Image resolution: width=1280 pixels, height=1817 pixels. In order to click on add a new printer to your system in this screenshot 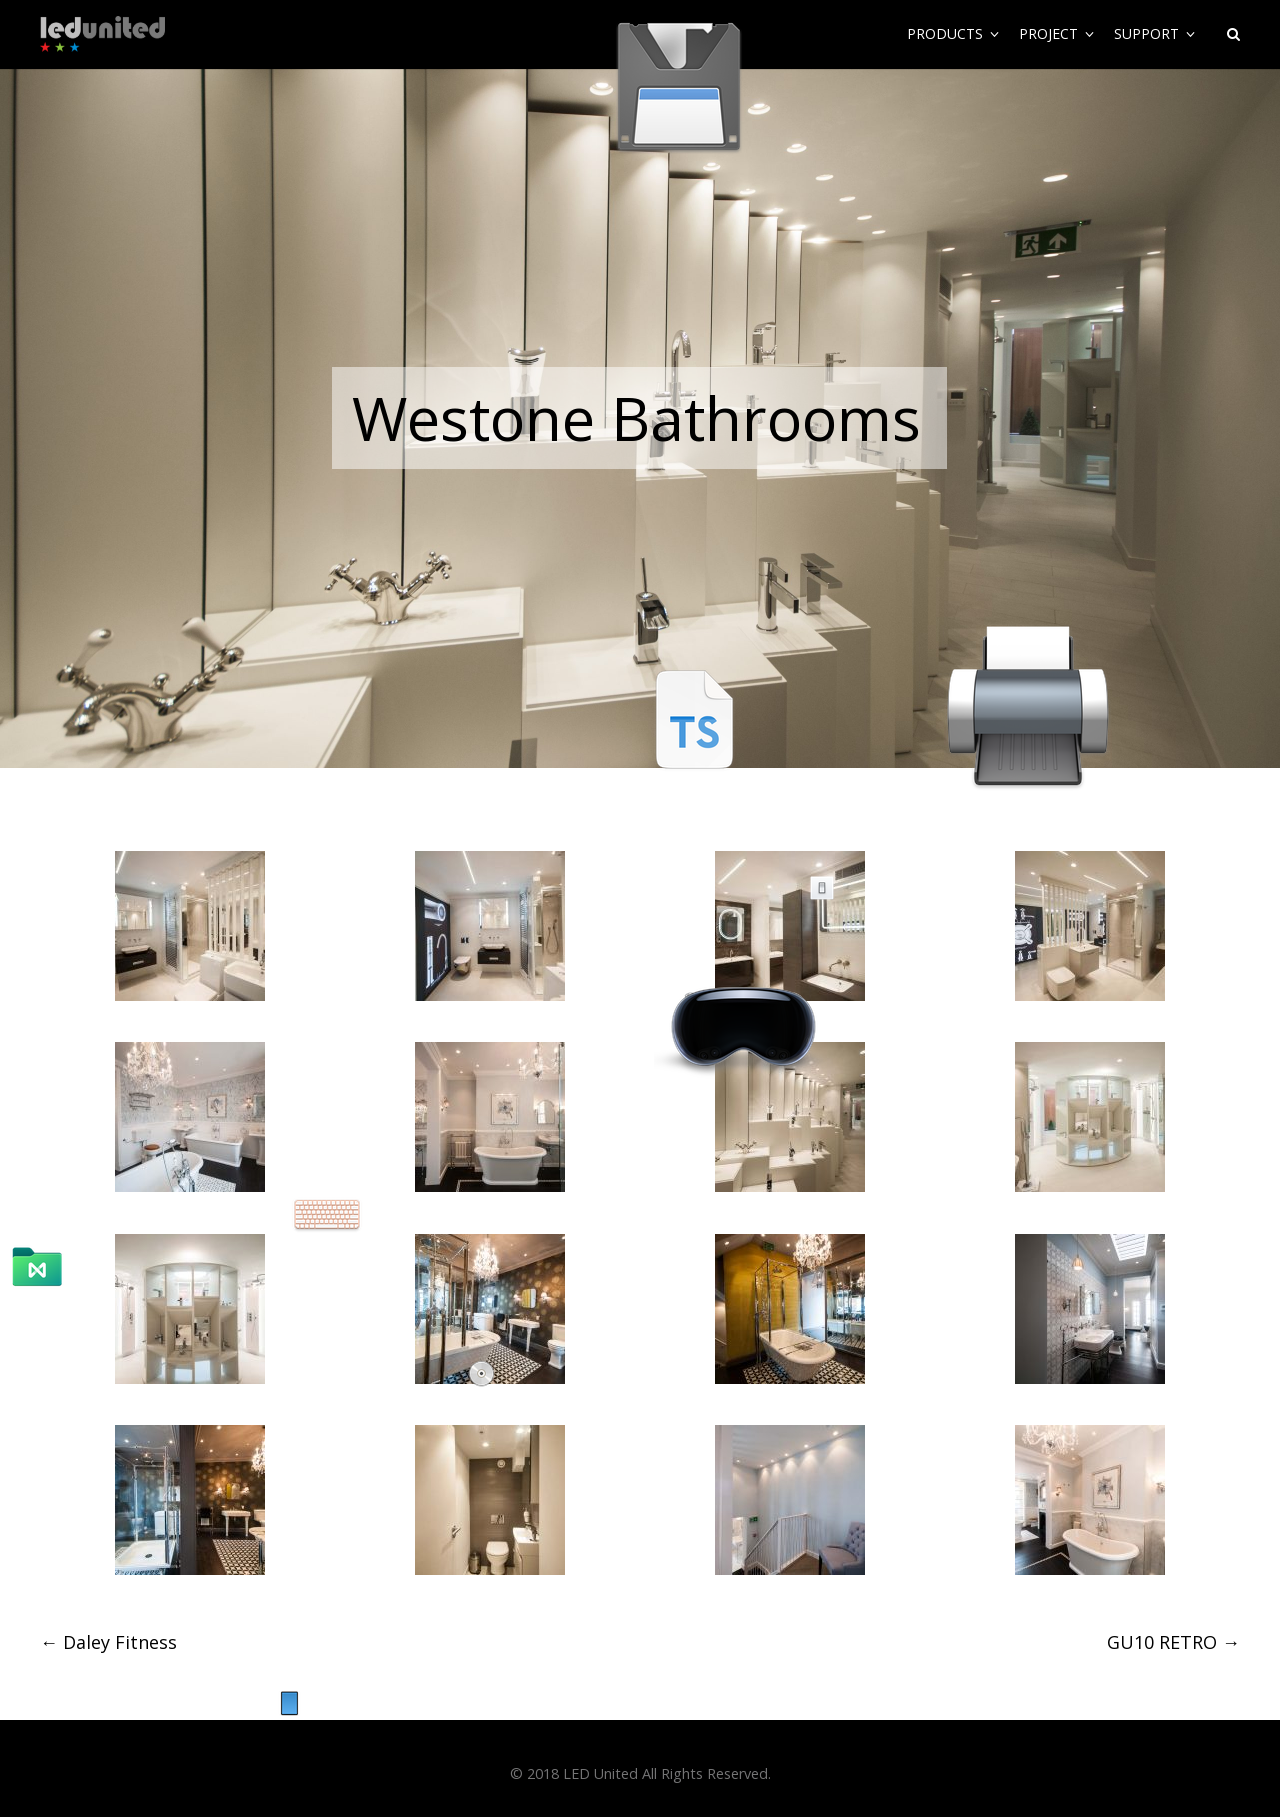, I will do `click(1028, 706)`.